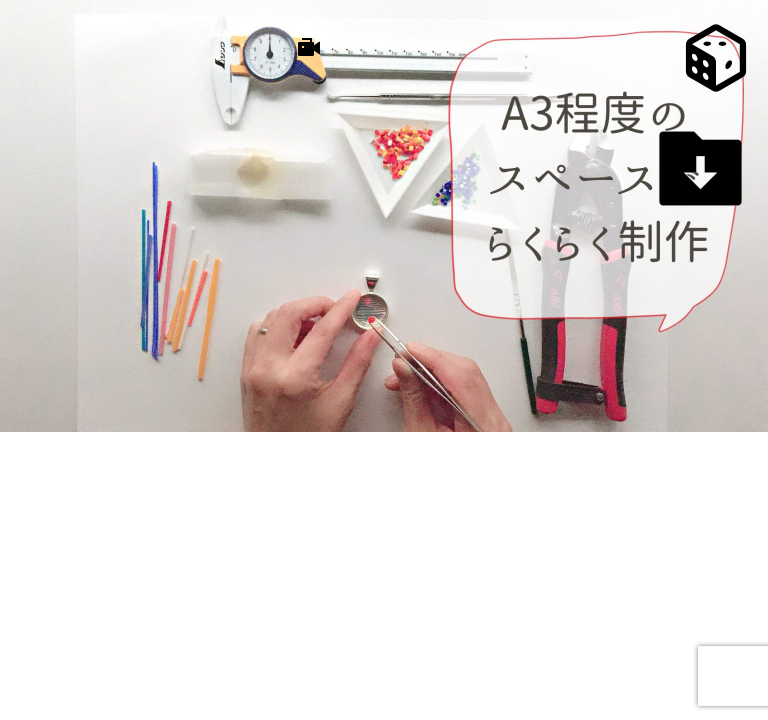 The height and width of the screenshot is (720, 768). Describe the element at coordinates (309, 48) in the screenshot. I see `start recording video` at that location.